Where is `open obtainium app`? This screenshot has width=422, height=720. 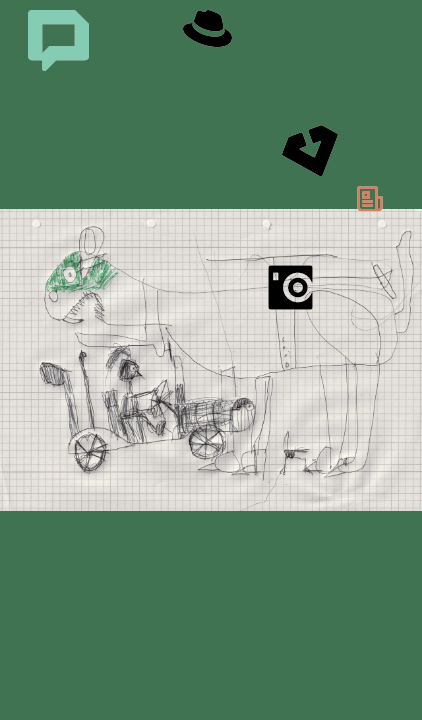
open obtainium app is located at coordinates (310, 151).